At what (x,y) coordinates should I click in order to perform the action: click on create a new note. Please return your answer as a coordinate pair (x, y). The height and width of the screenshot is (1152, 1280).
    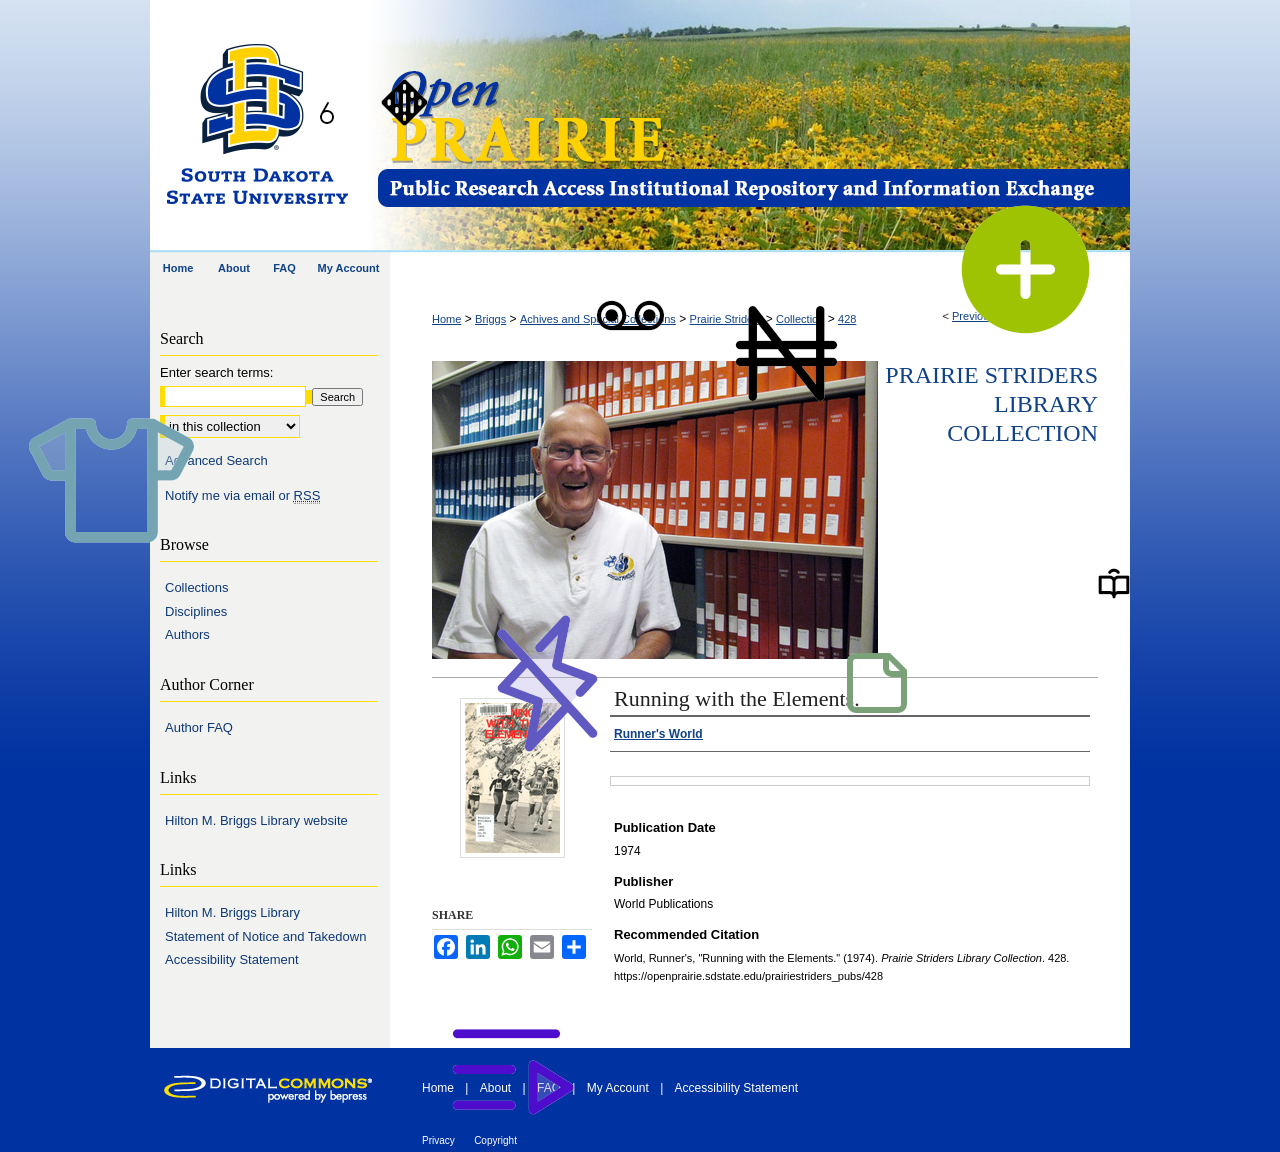
    Looking at the image, I should click on (877, 683).